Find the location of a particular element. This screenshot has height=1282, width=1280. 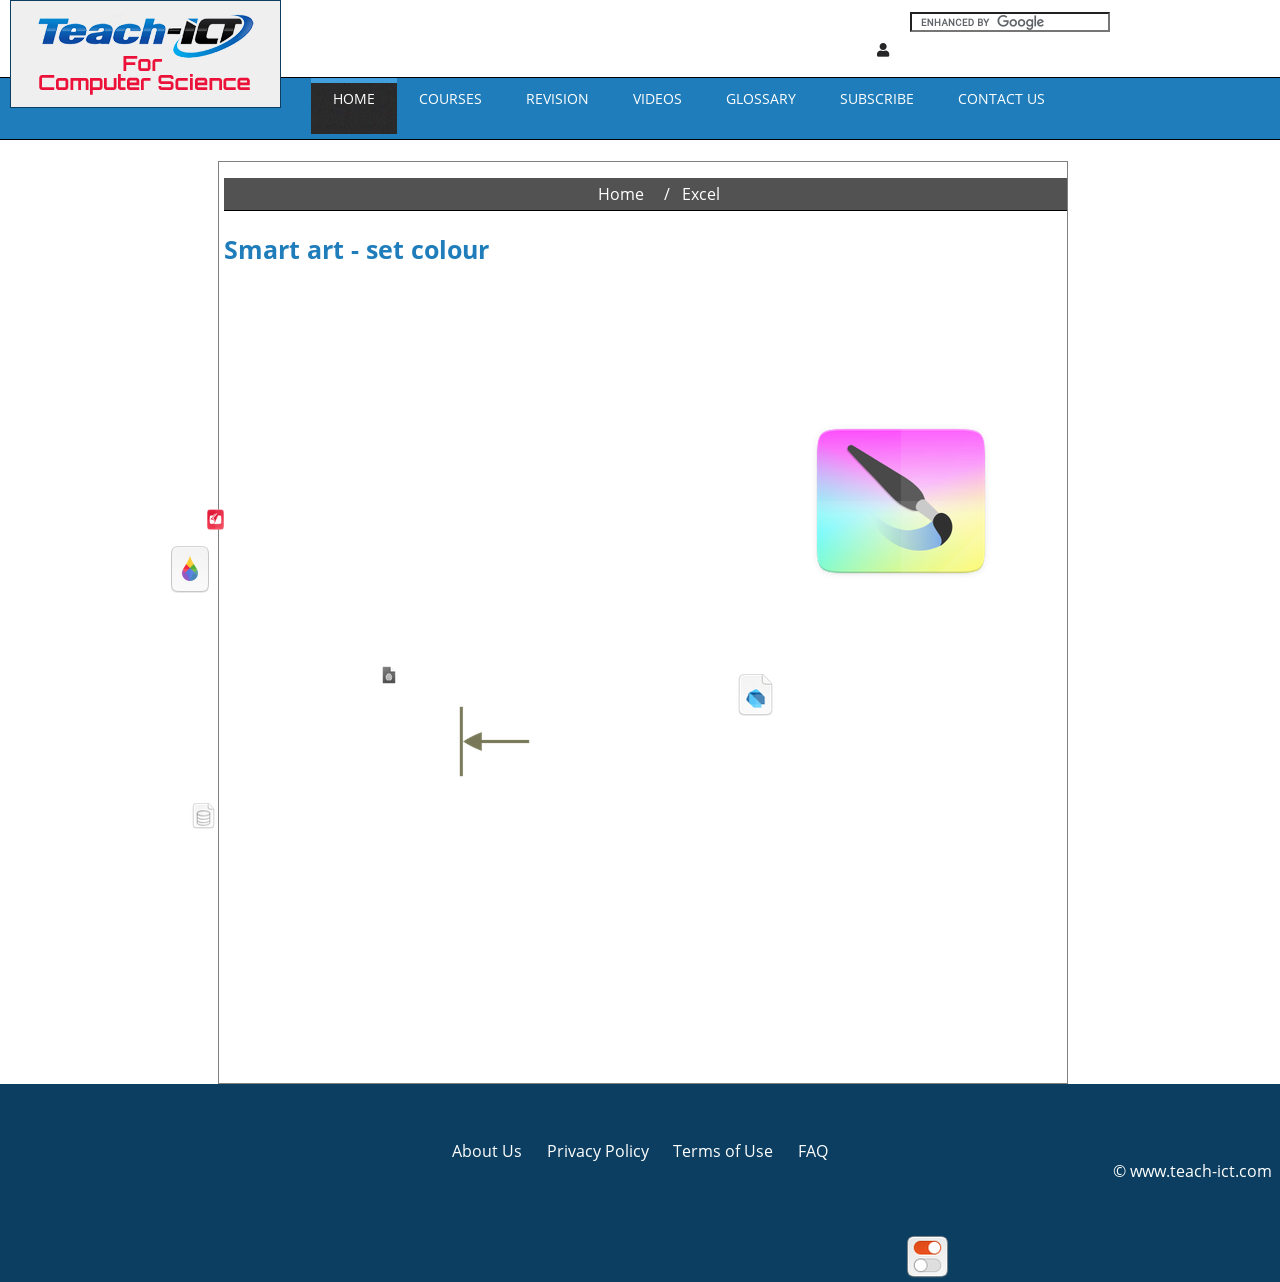

open gnome tweaks to customize system settings is located at coordinates (927, 1256).